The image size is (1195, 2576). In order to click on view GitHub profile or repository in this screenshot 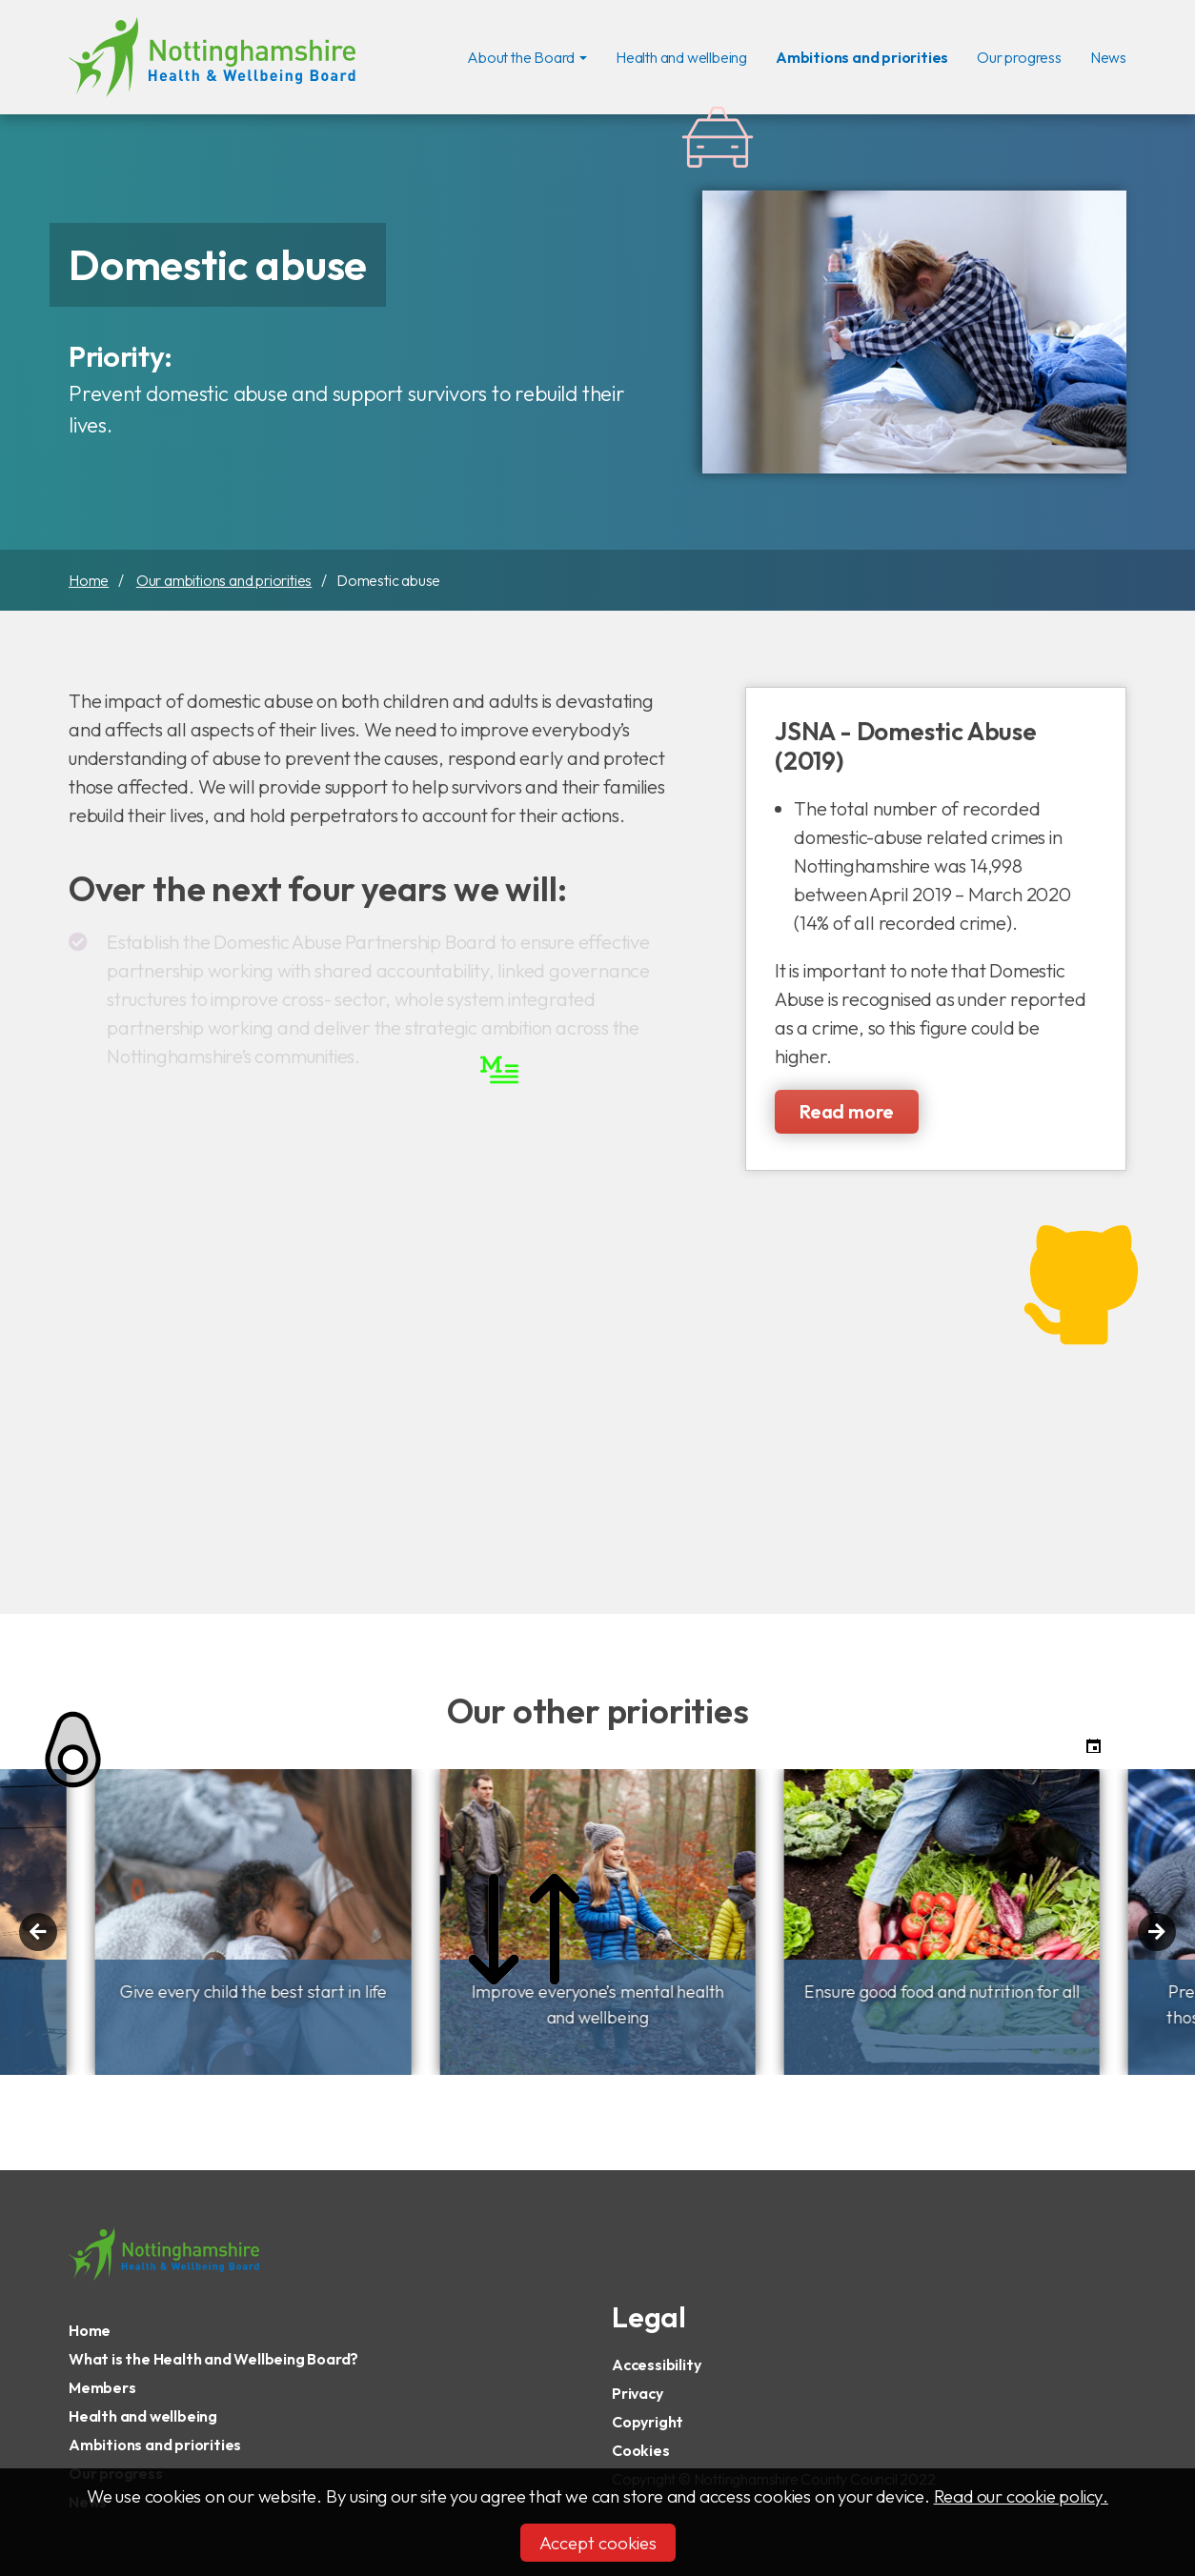, I will do `click(1084, 1284)`.